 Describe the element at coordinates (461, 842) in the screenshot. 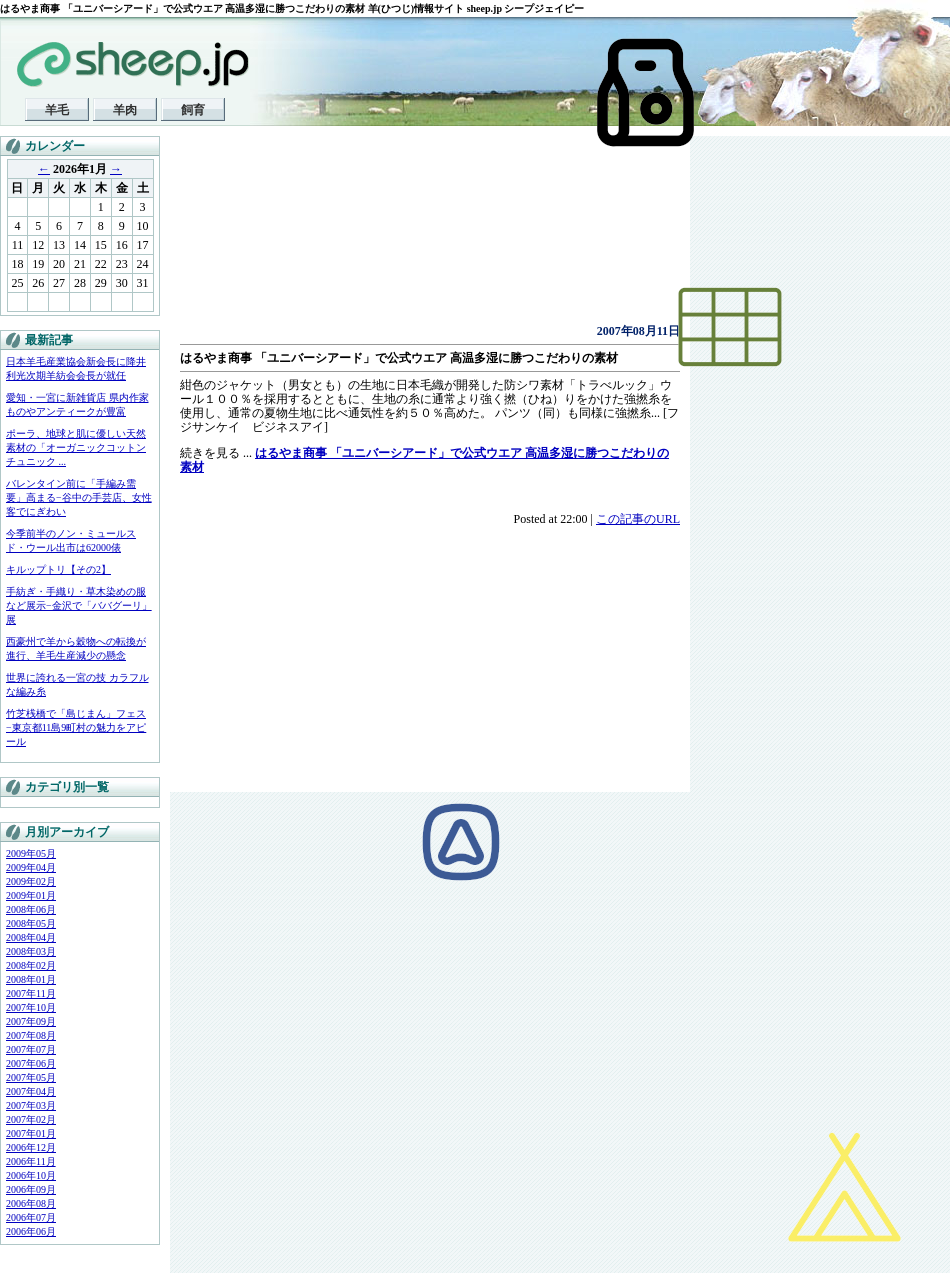

I see `AdonisJS framework logo` at that location.